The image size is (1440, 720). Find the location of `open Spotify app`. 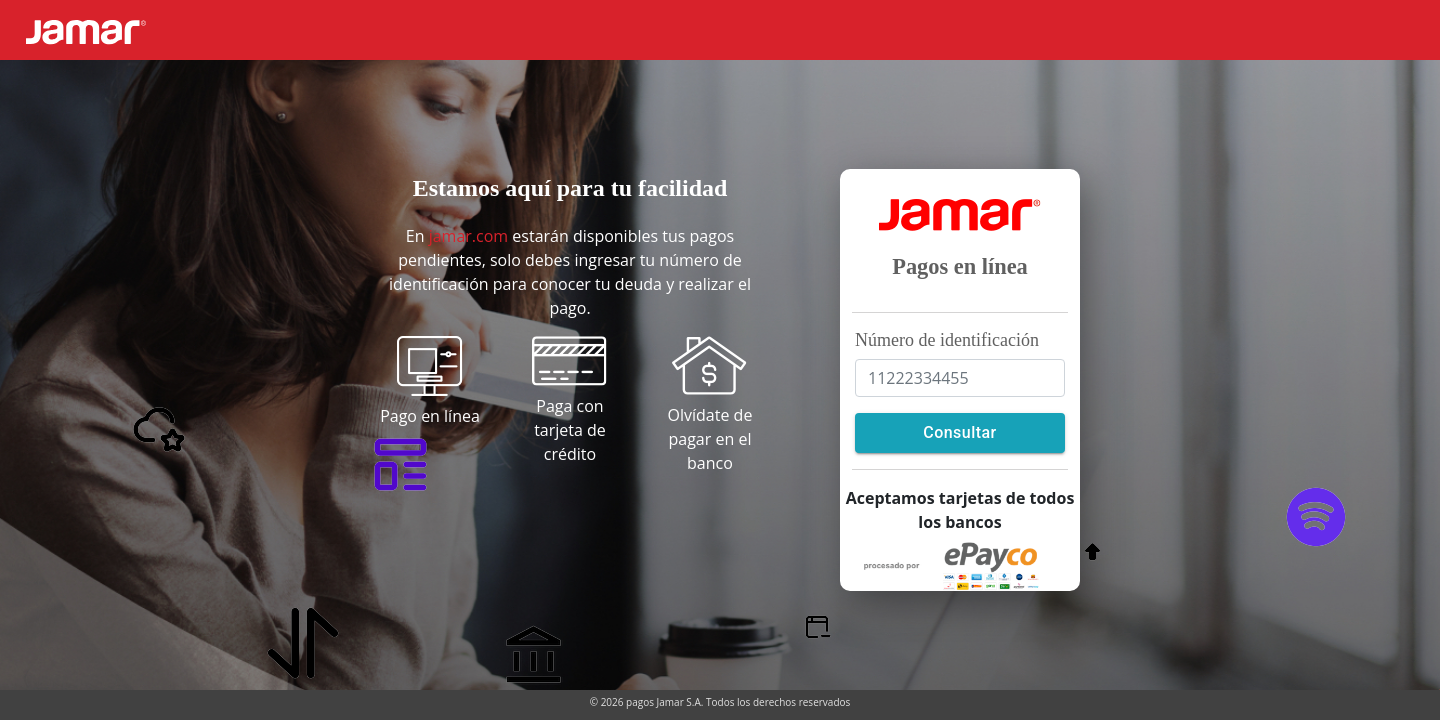

open Spotify app is located at coordinates (1316, 517).